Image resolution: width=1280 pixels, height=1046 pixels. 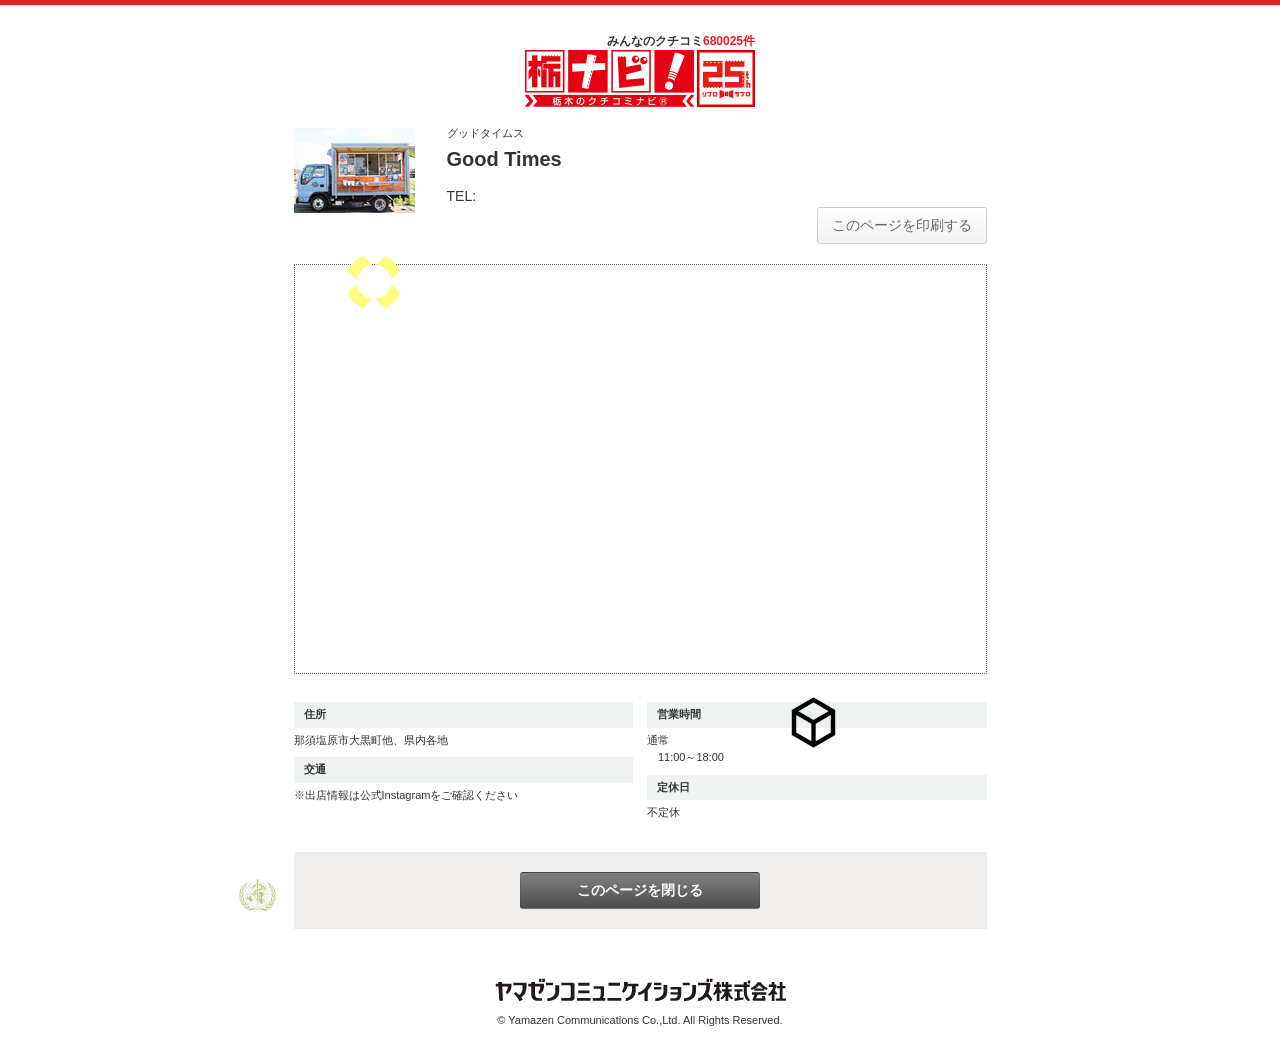 I want to click on open the TableCheck restaurant reservation app, so click(x=374, y=282).